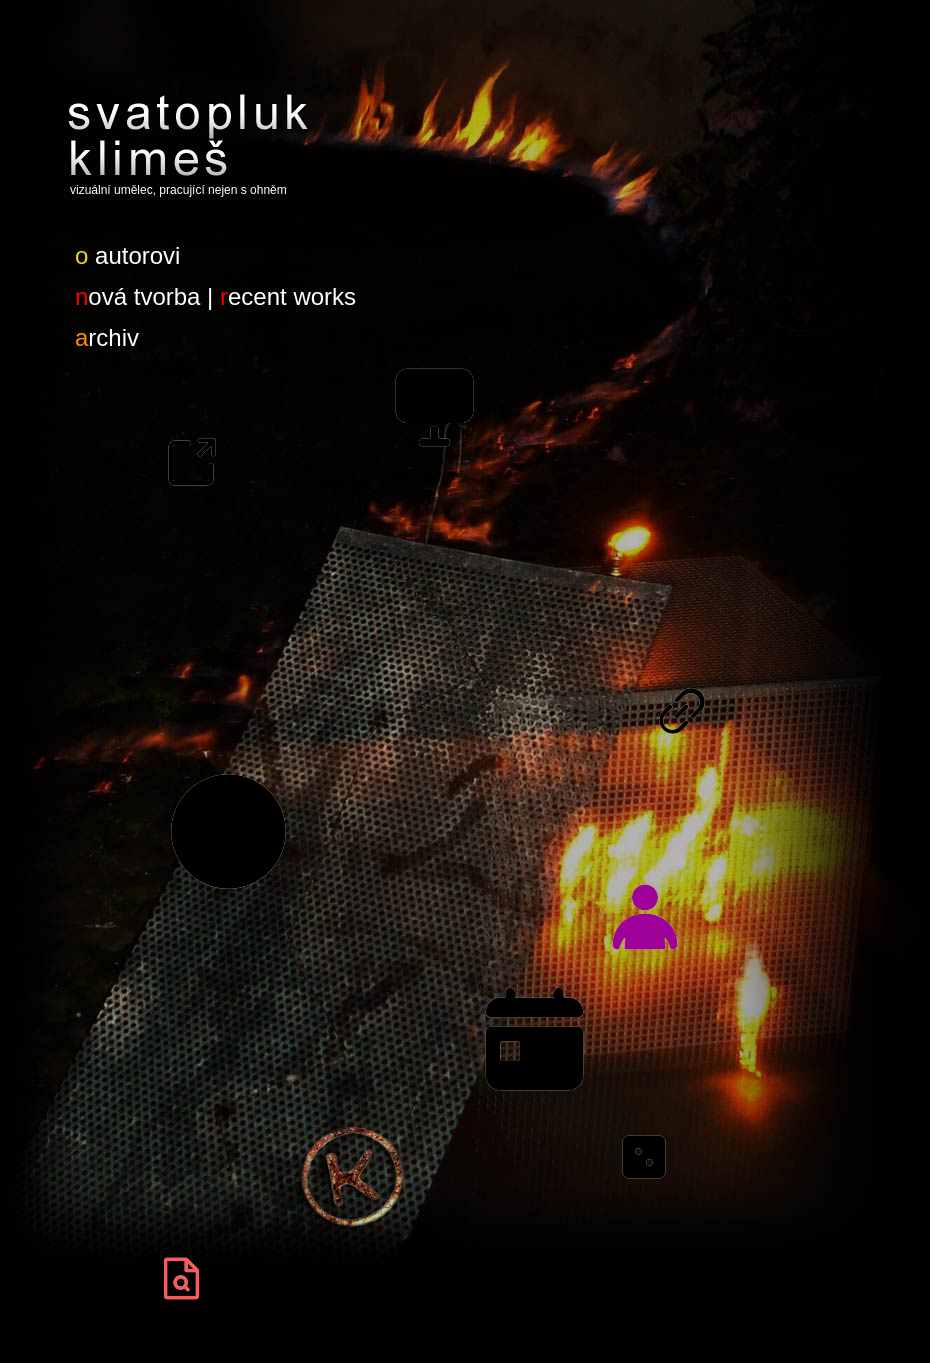 The image size is (930, 1363). I want to click on copy or share a link, so click(681, 711).